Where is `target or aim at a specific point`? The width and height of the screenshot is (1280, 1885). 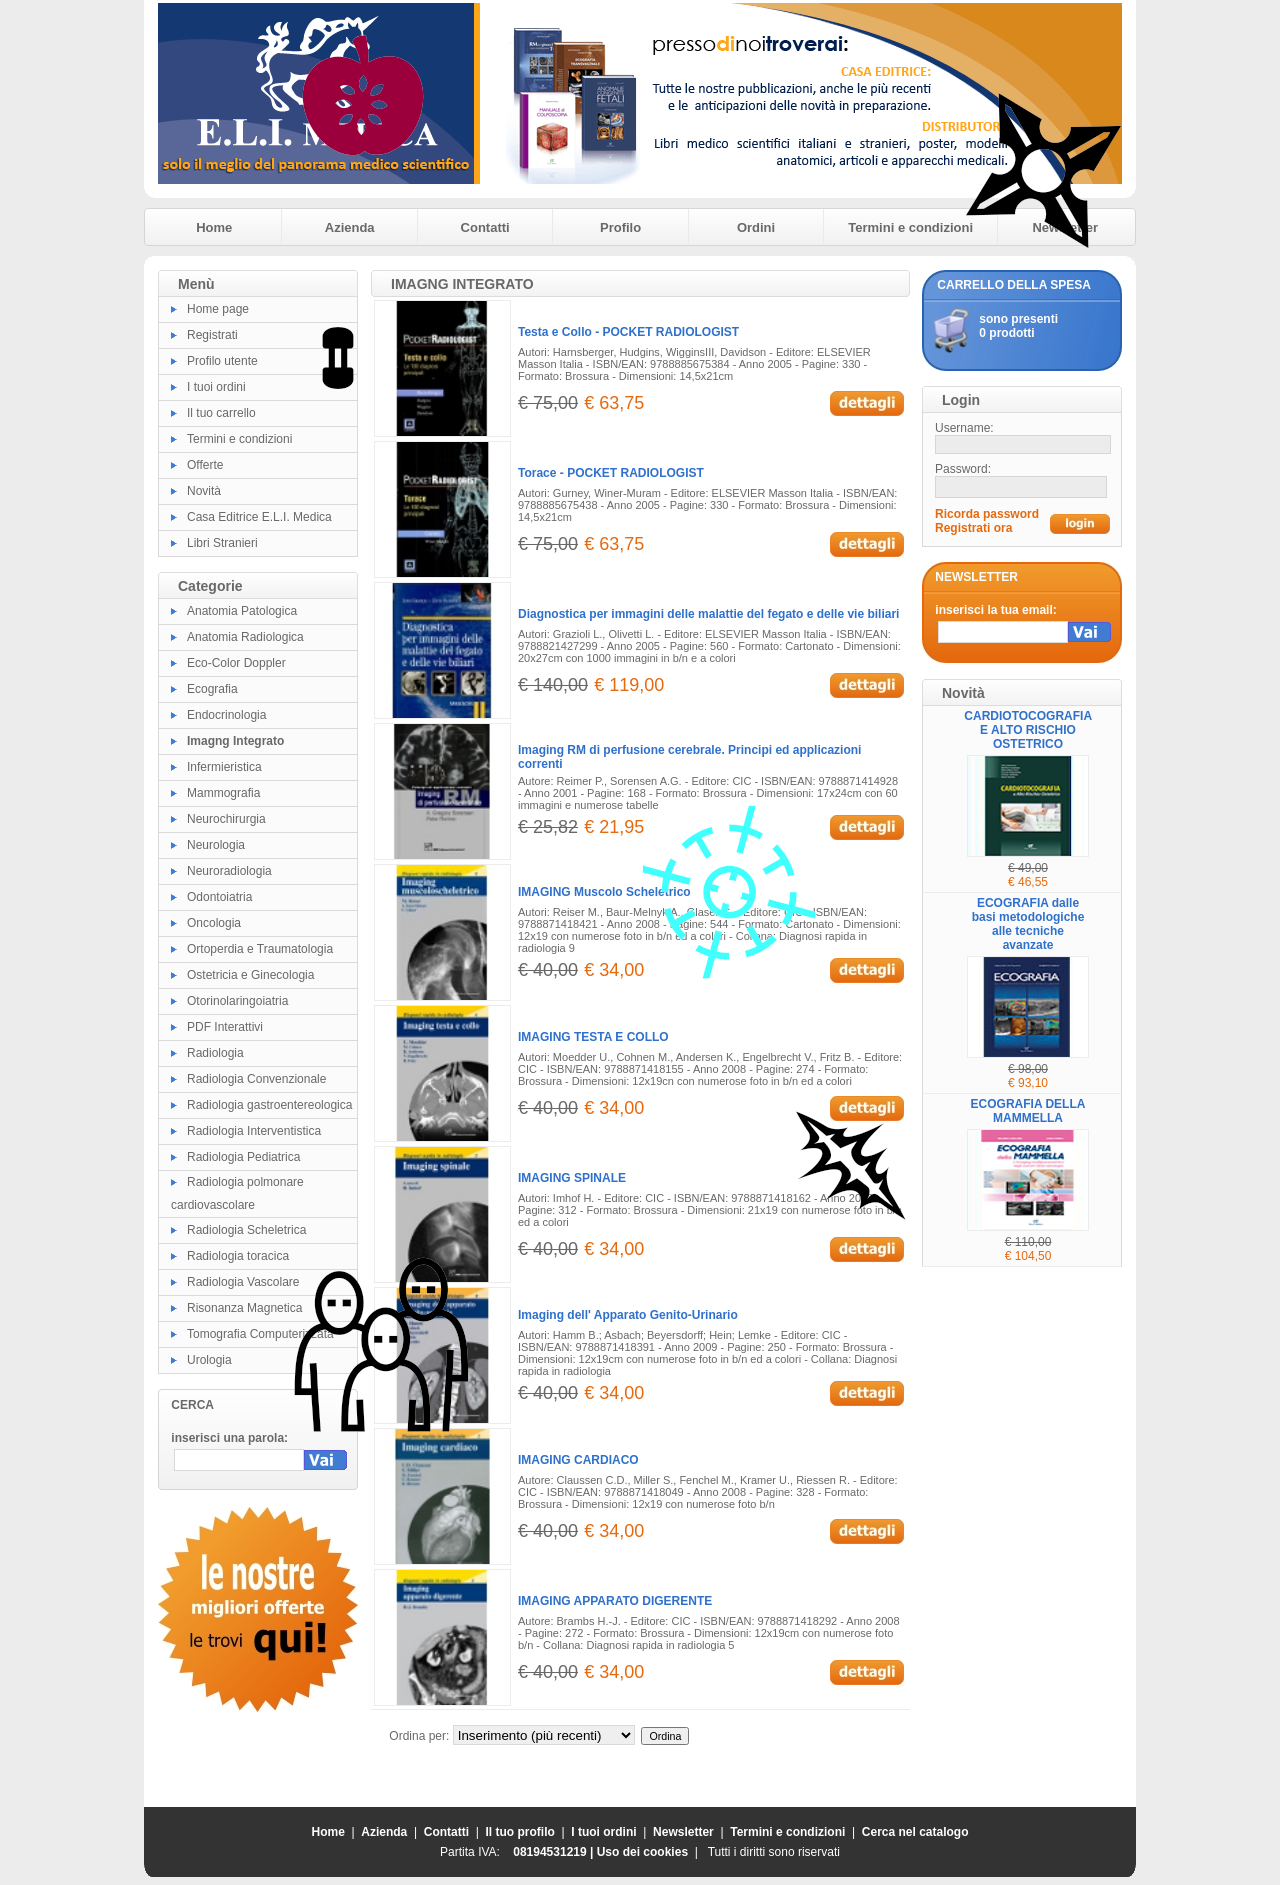 target or aim at a specific point is located at coordinates (729, 892).